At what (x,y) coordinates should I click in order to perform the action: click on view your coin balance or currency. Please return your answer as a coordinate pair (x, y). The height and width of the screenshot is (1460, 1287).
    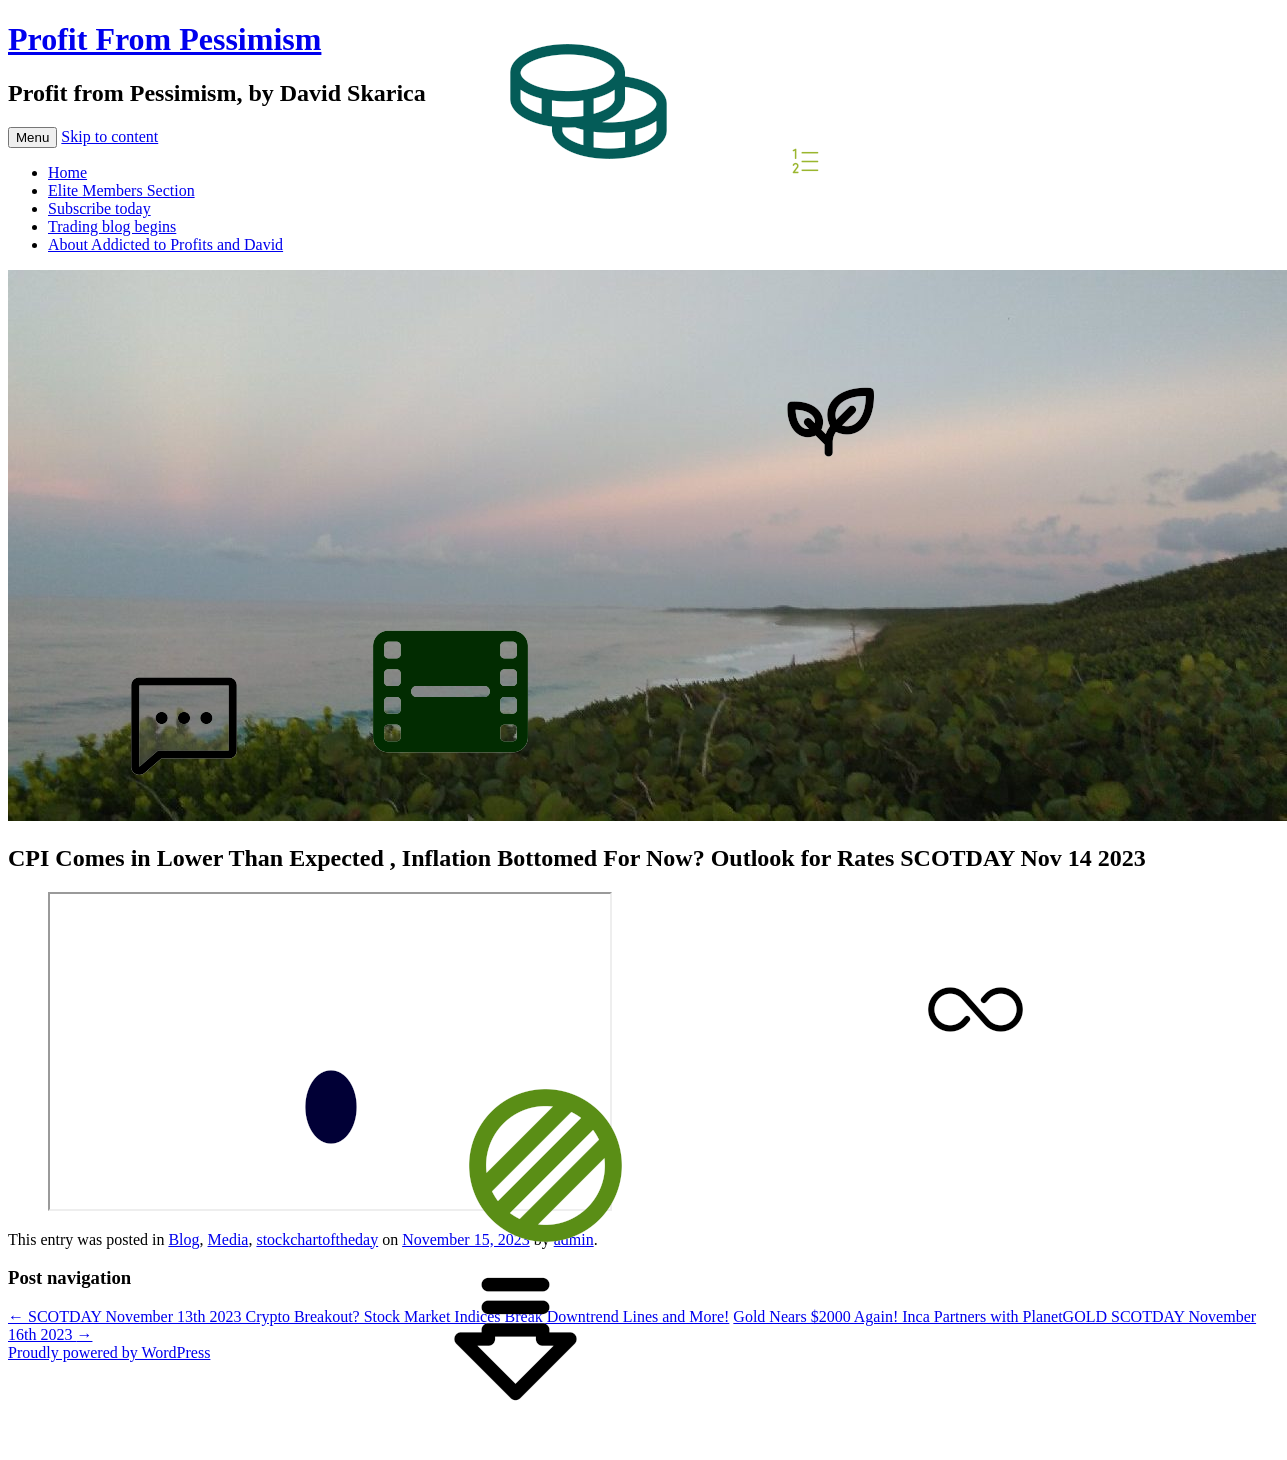
    Looking at the image, I should click on (588, 101).